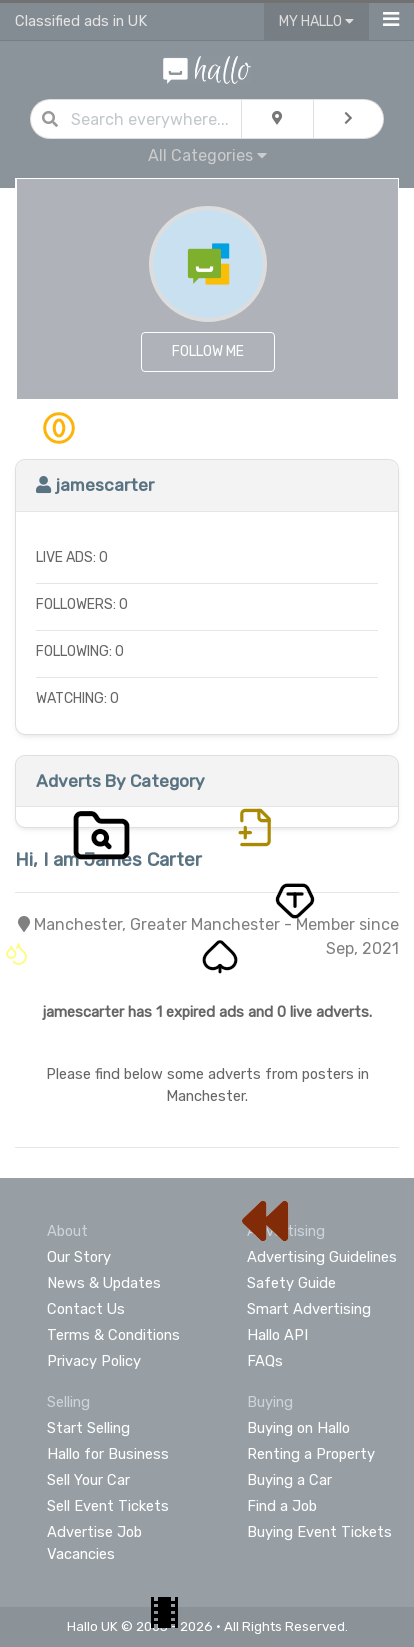  Describe the element at coordinates (220, 956) in the screenshot. I see `spade suit symbol for card games` at that location.